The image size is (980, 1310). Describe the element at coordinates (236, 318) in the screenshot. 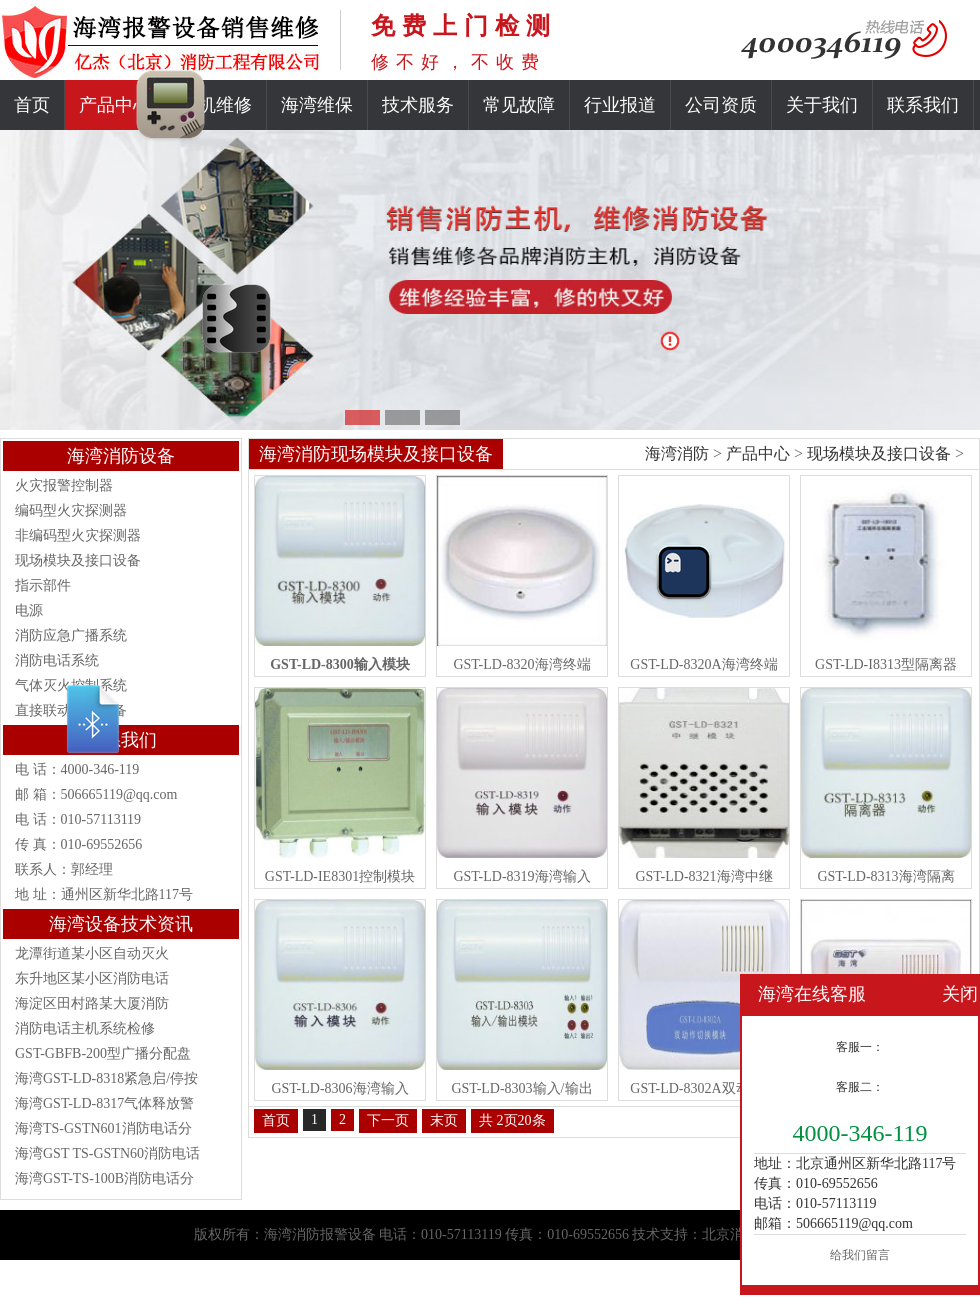

I see `open flowblade video editor` at that location.